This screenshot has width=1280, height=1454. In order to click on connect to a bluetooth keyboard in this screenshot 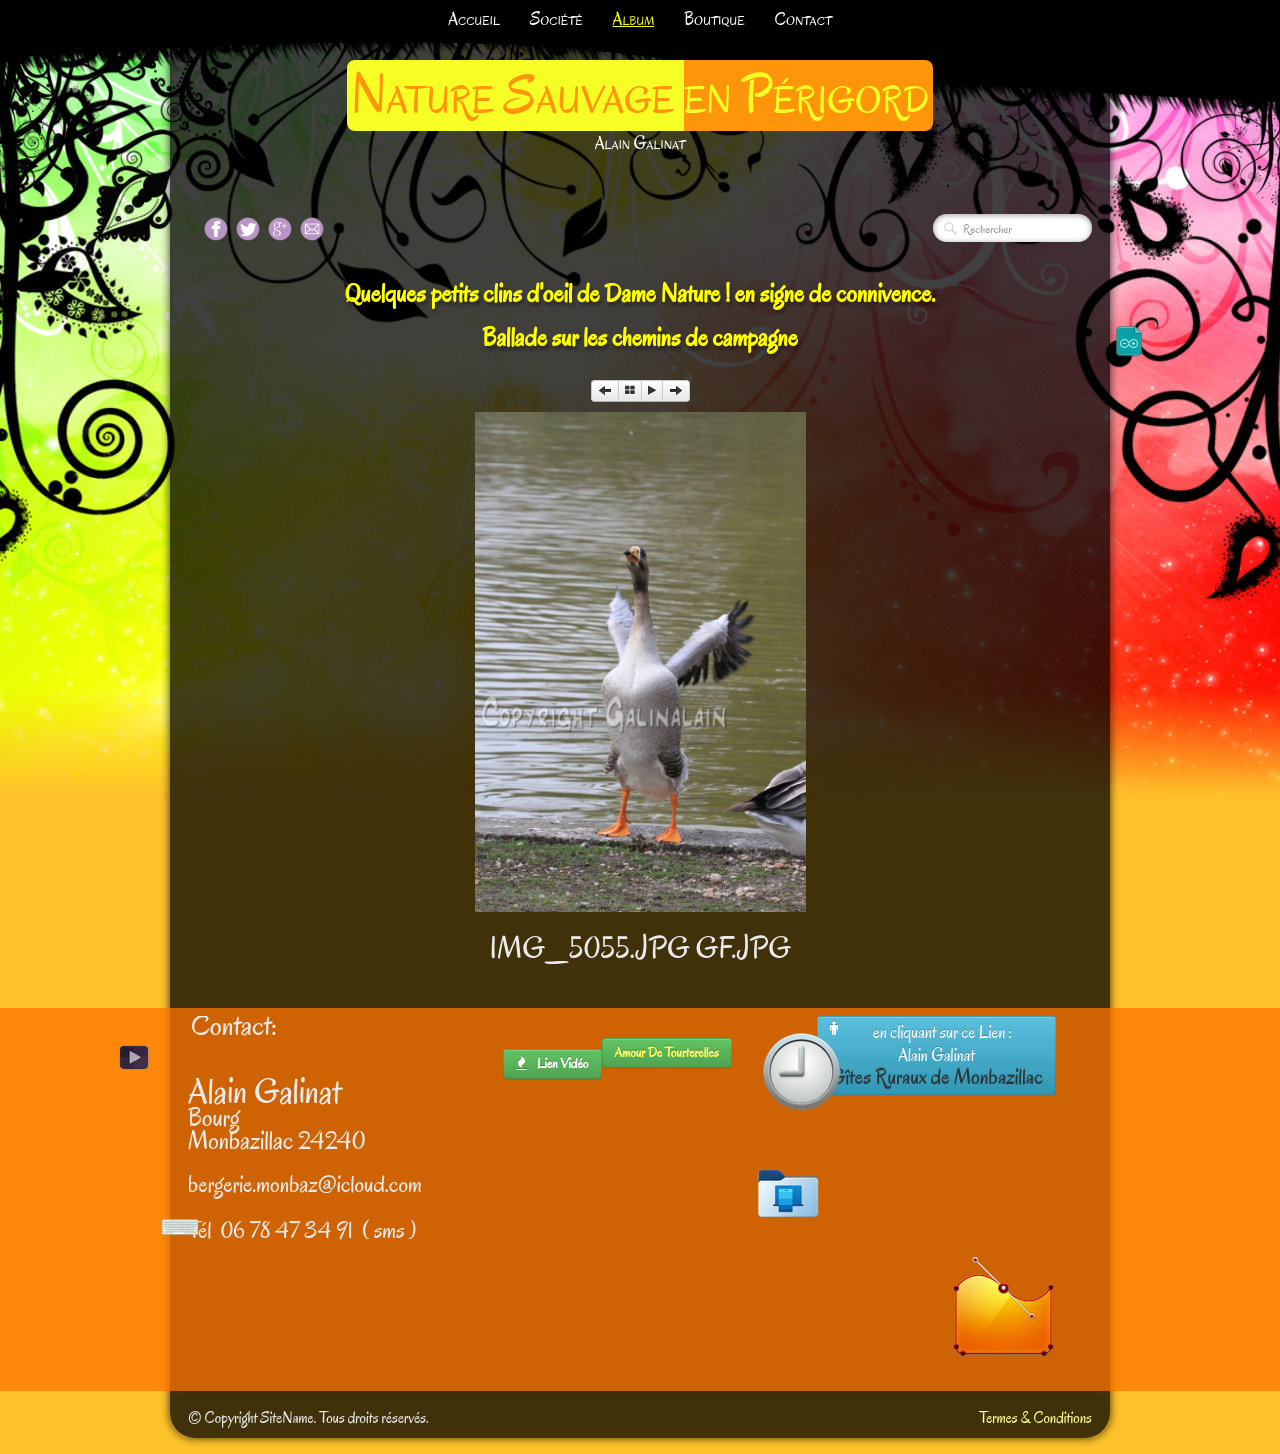, I will do `click(180, 1227)`.